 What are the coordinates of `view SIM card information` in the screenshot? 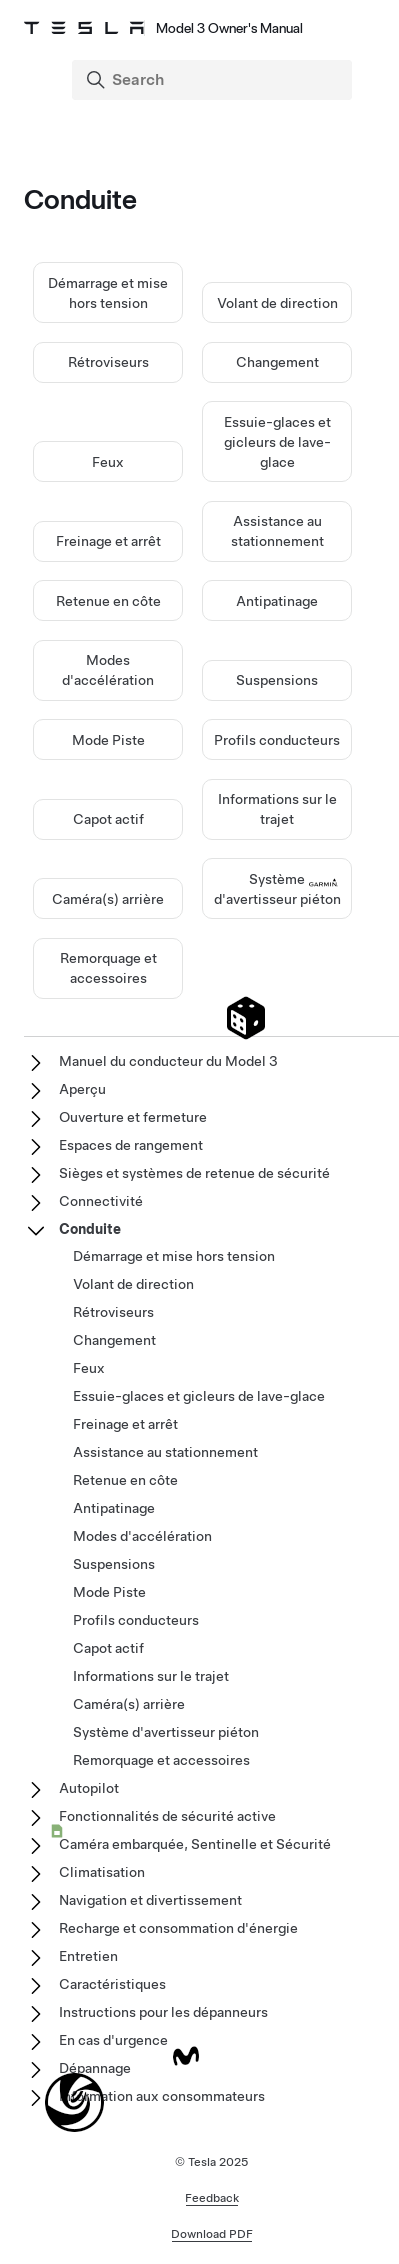 It's located at (57, 1831).